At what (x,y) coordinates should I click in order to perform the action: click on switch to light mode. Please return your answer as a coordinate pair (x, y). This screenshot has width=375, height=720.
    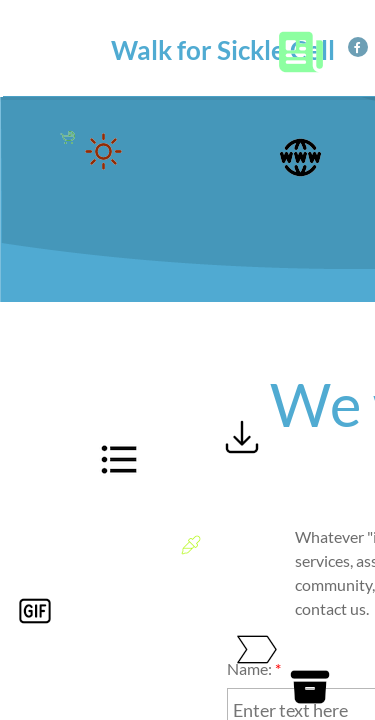
    Looking at the image, I should click on (103, 151).